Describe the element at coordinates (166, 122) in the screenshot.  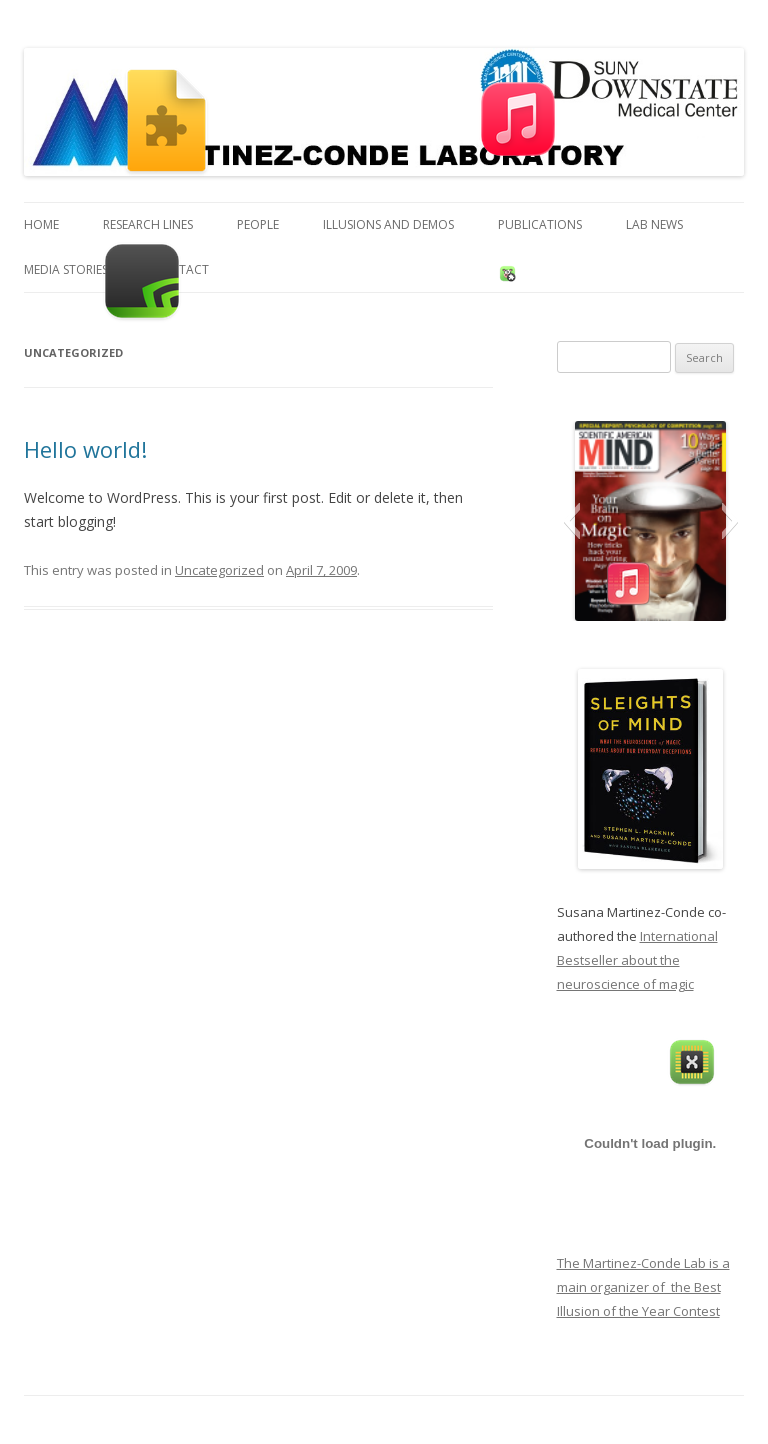
I see `a plugin-generated file type` at that location.